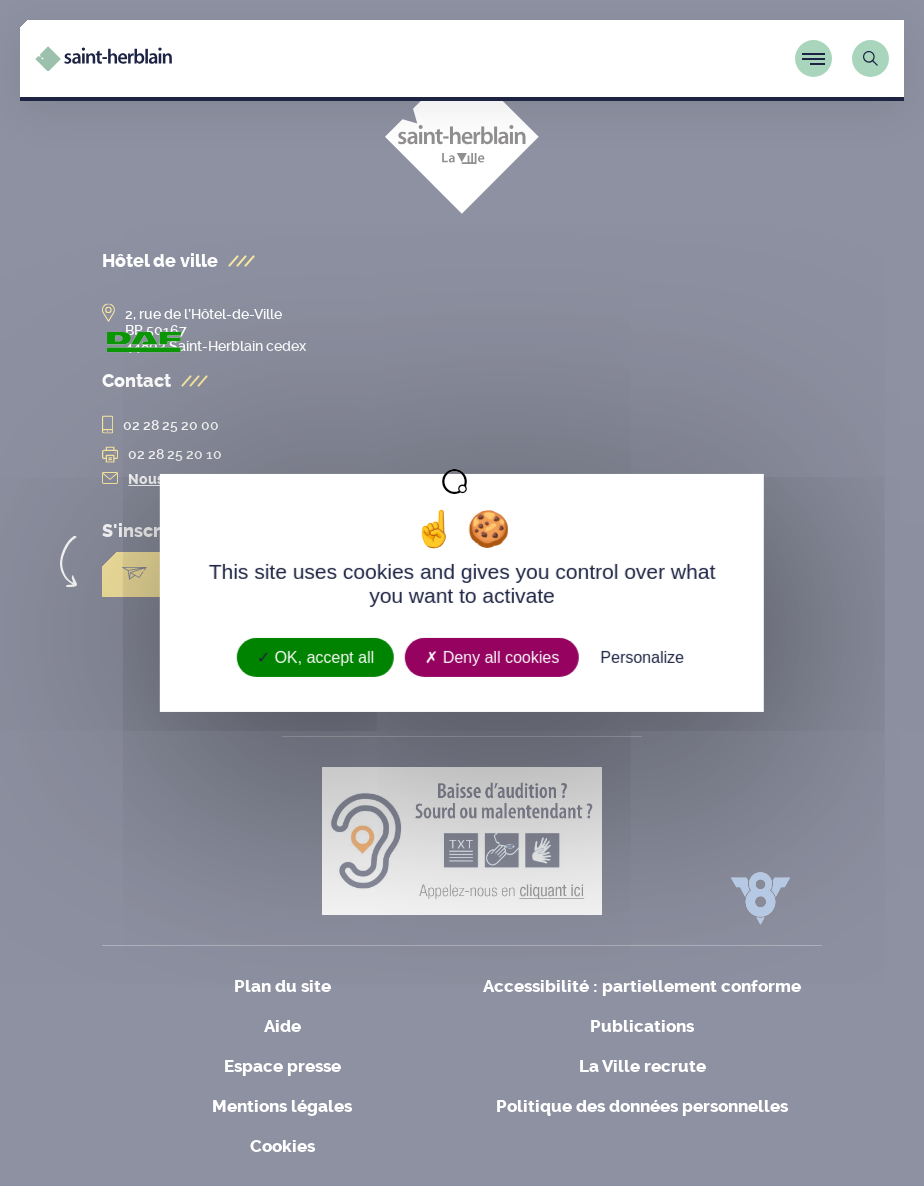 The height and width of the screenshot is (1186, 924). What do you see at coordinates (454, 481) in the screenshot?
I see `oxygen brand logo` at bounding box center [454, 481].